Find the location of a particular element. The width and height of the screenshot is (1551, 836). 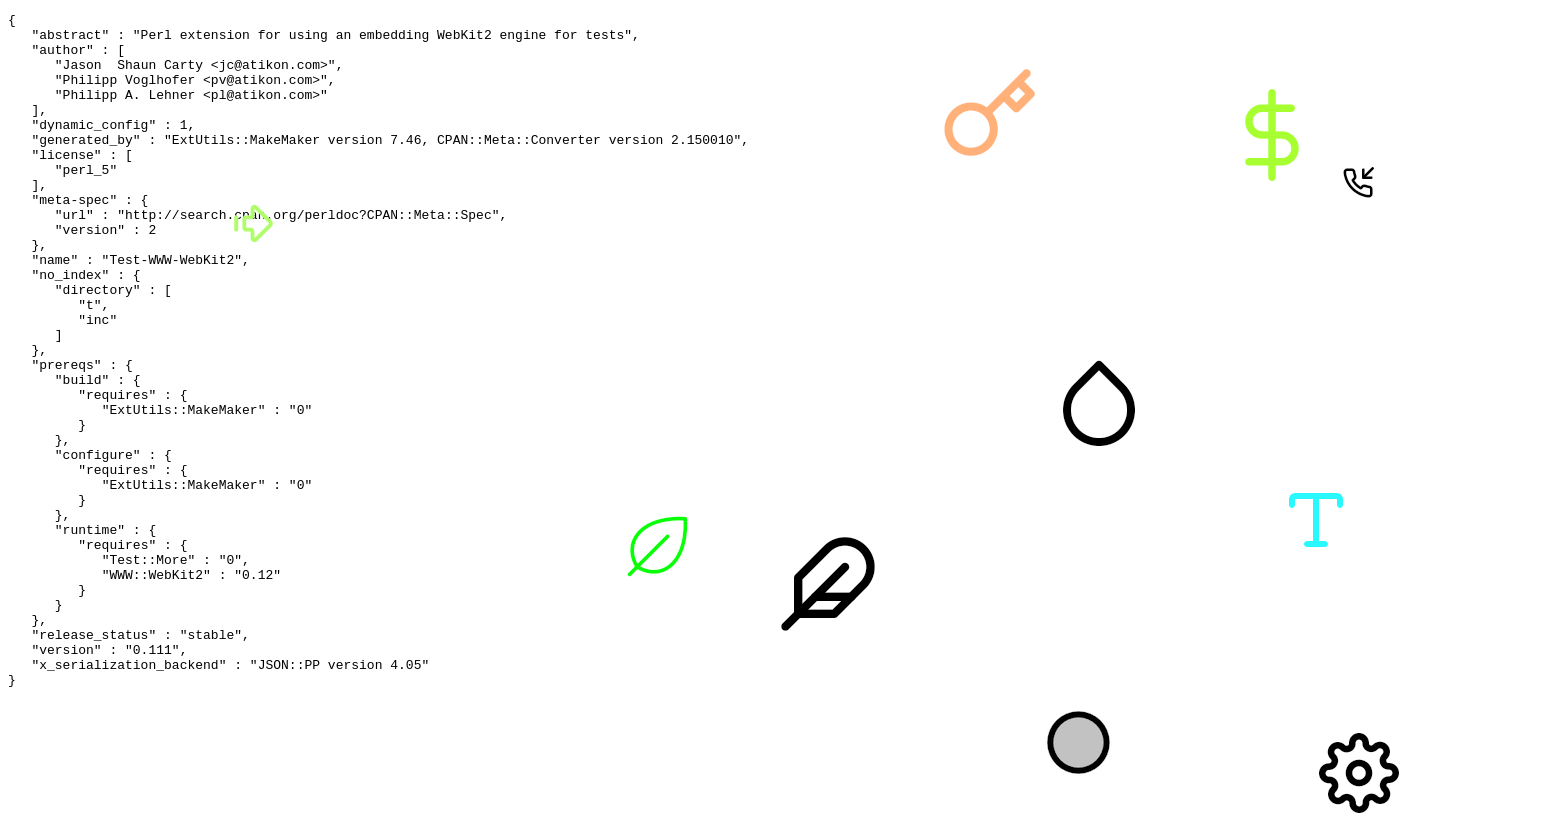

skip to end or jump forward is located at coordinates (252, 223).